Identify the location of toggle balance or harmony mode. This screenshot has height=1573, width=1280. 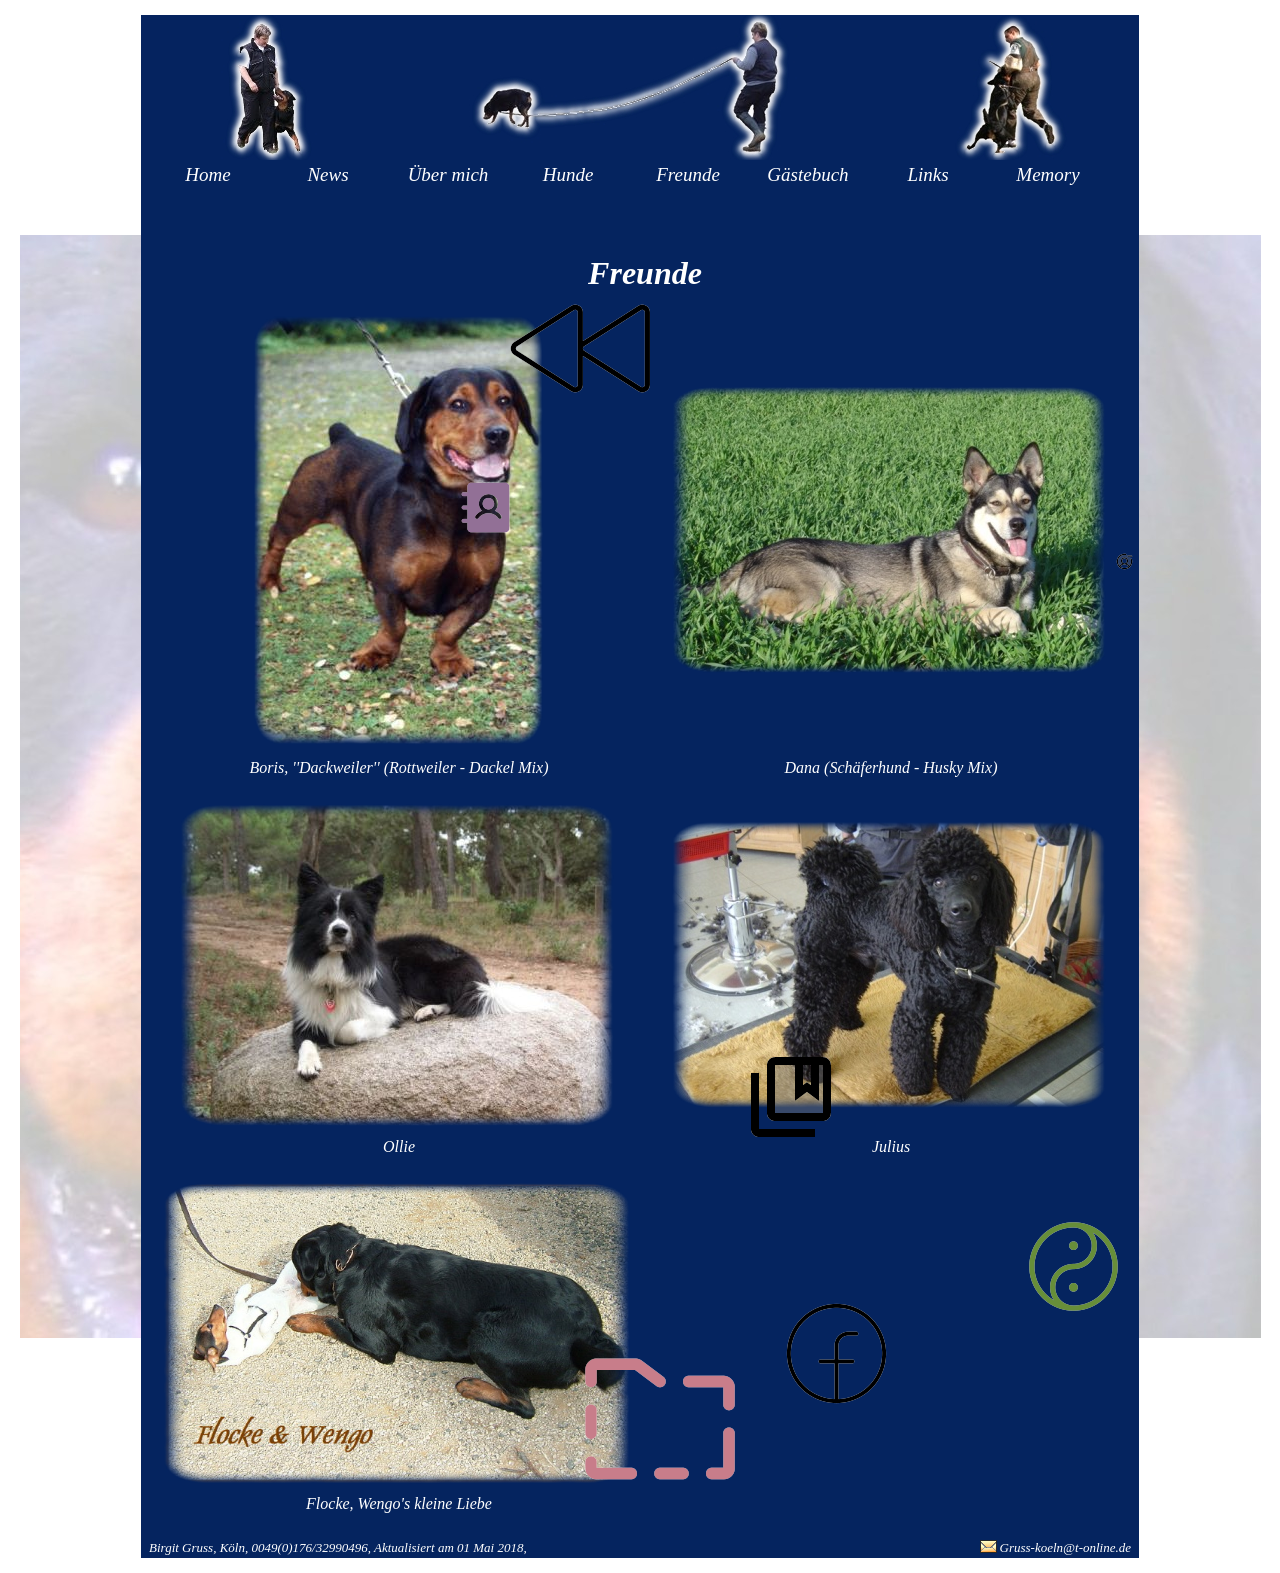
(1073, 1266).